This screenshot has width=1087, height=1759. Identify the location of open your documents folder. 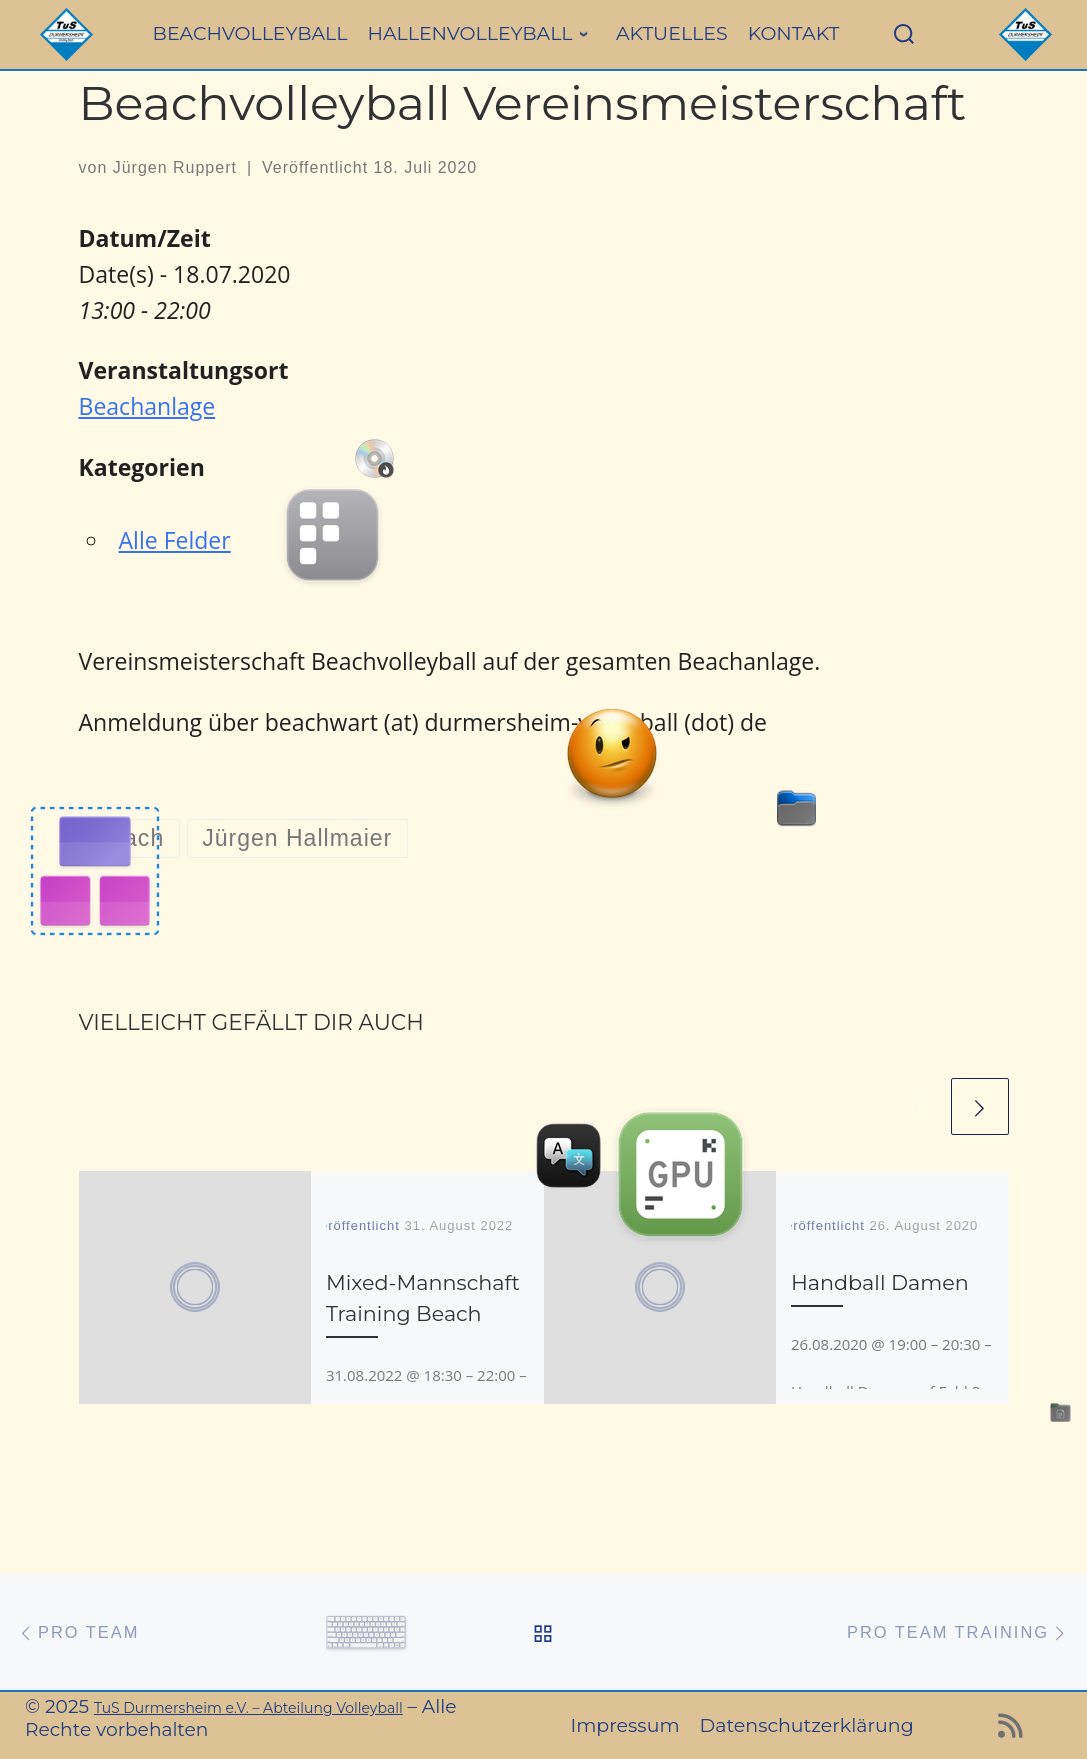
(1060, 1412).